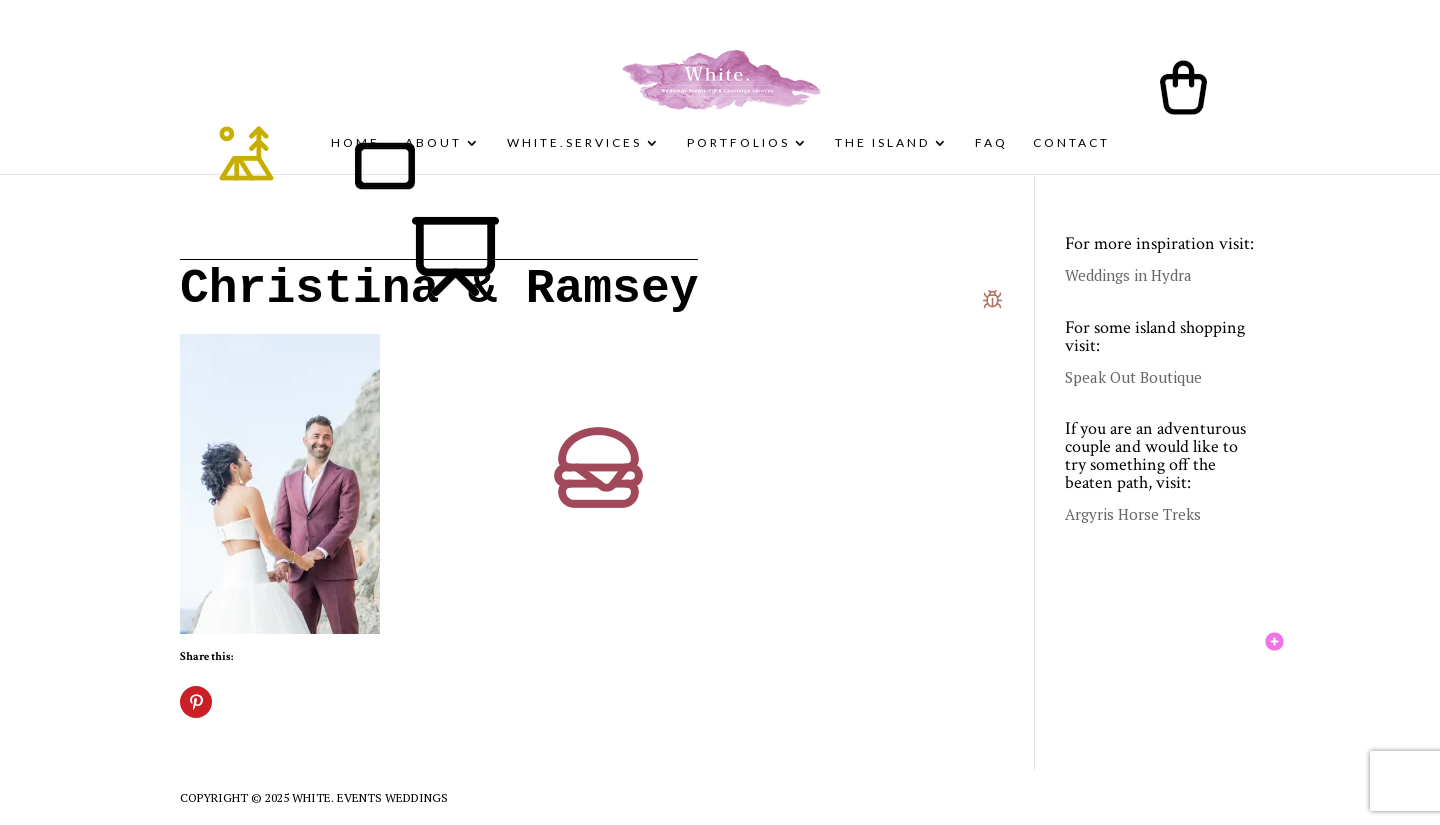  What do you see at coordinates (992, 299) in the screenshot?
I see `report a bug or issue` at bounding box center [992, 299].